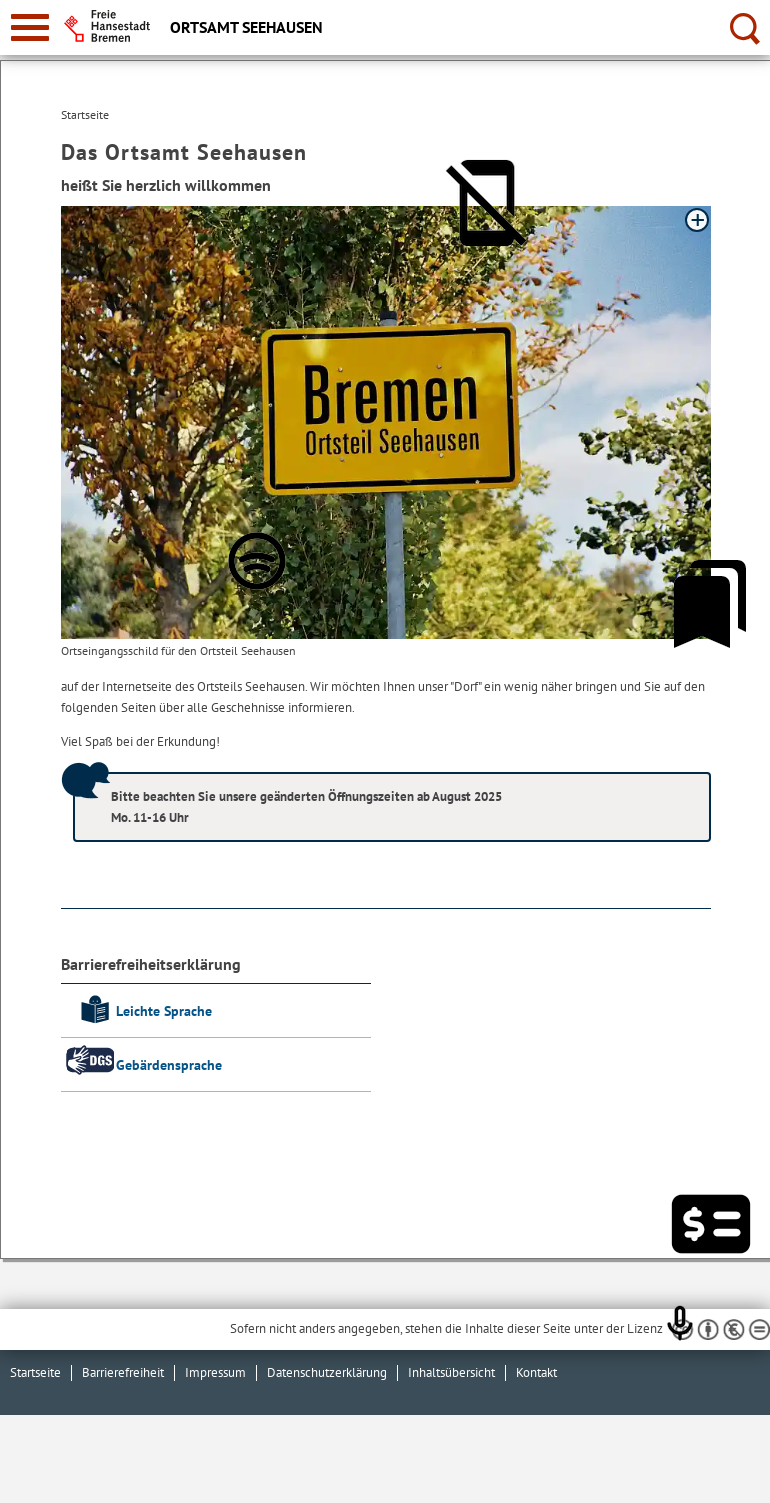 The width and height of the screenshot is (770, 1503). I want to click on disable mobile device or phone features, so click(487, 203).